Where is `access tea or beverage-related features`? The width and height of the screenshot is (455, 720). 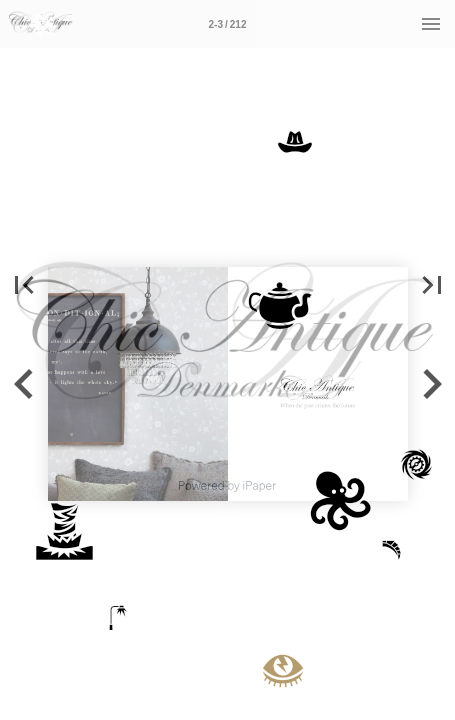 access tea or beverage-related features is located at coordinates (280, 305).